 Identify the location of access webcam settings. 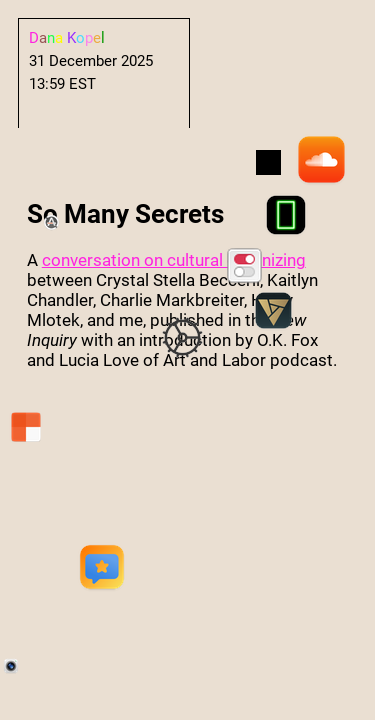
(11, 666).